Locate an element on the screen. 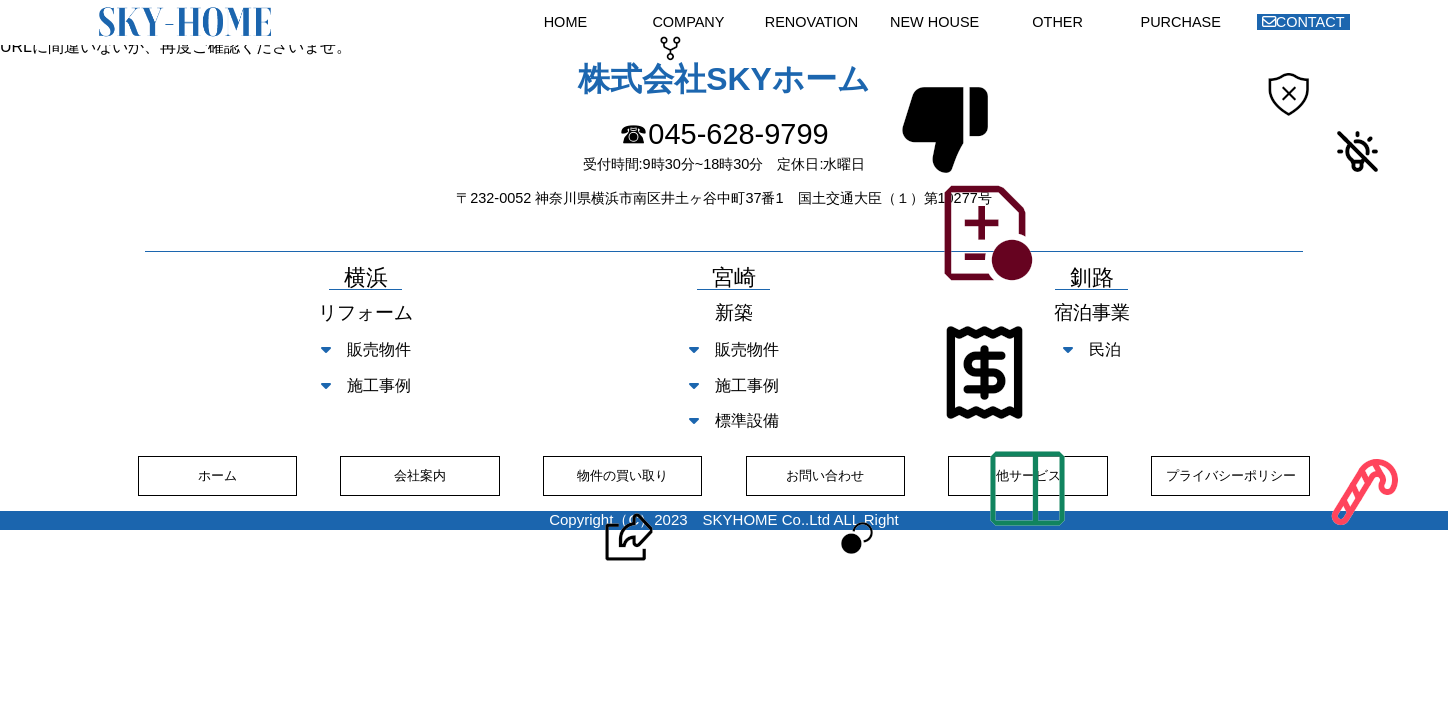  view purchase receipt or transaction history is located at coordinates (984, 372).